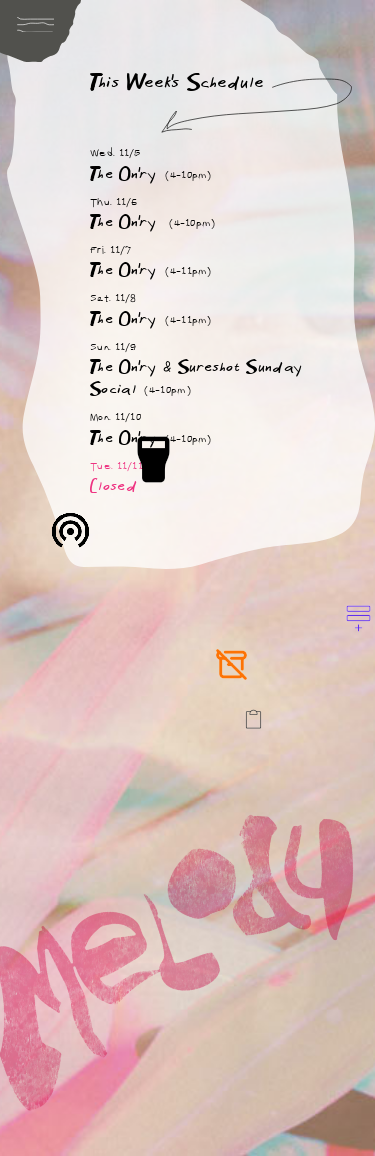 This screenshot has width=375, height=1156. I want to click on copy to clipboard, so click(253, 719).